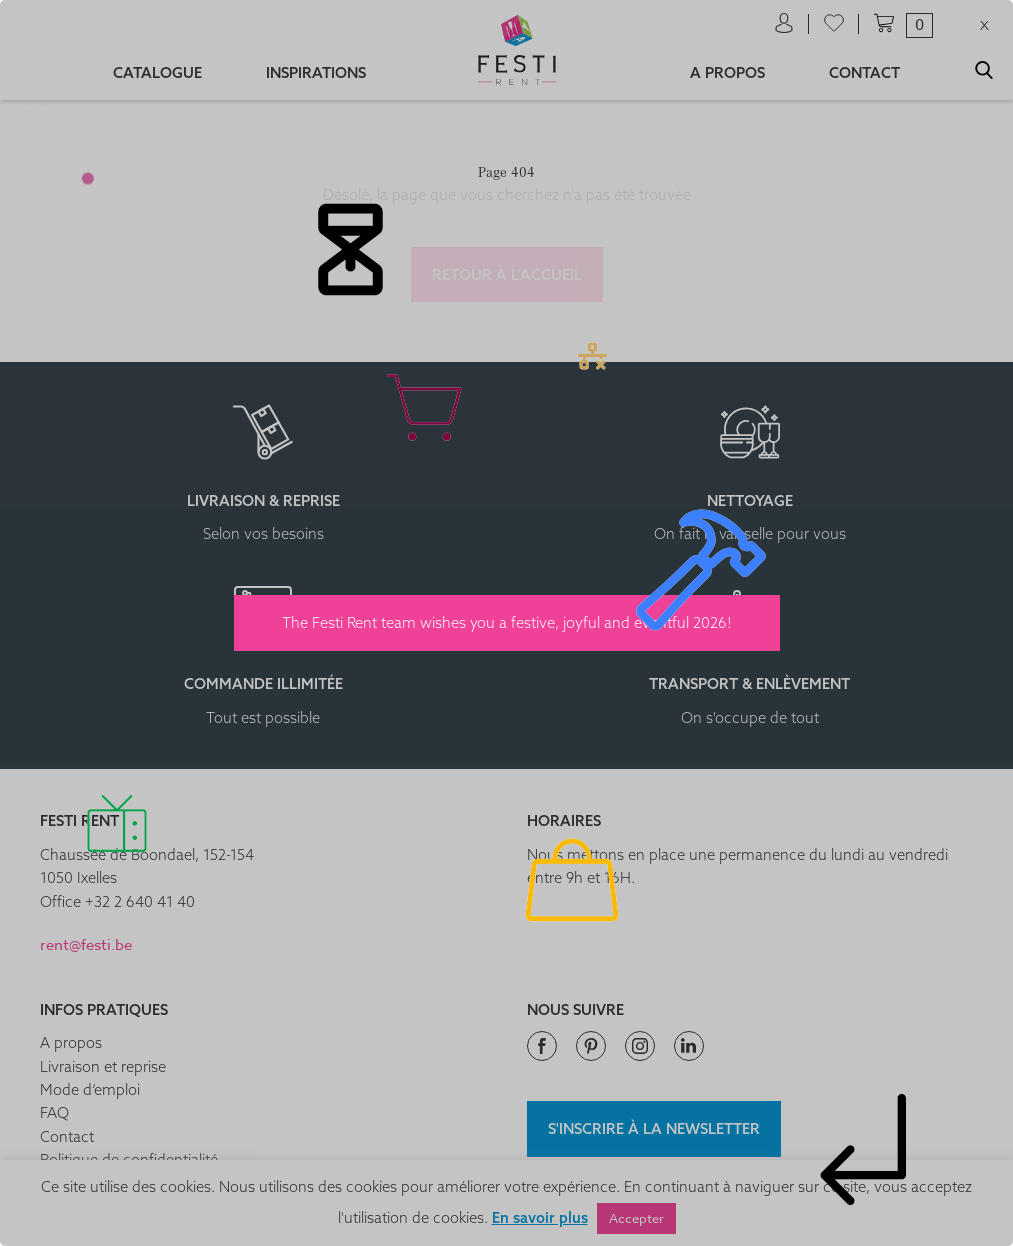 This screenshot has width=1013, height=1246. What do you see at coordinates (867, 1149) in the screenshot?
I see `return or enter key` at bounding box center [867, 1149].